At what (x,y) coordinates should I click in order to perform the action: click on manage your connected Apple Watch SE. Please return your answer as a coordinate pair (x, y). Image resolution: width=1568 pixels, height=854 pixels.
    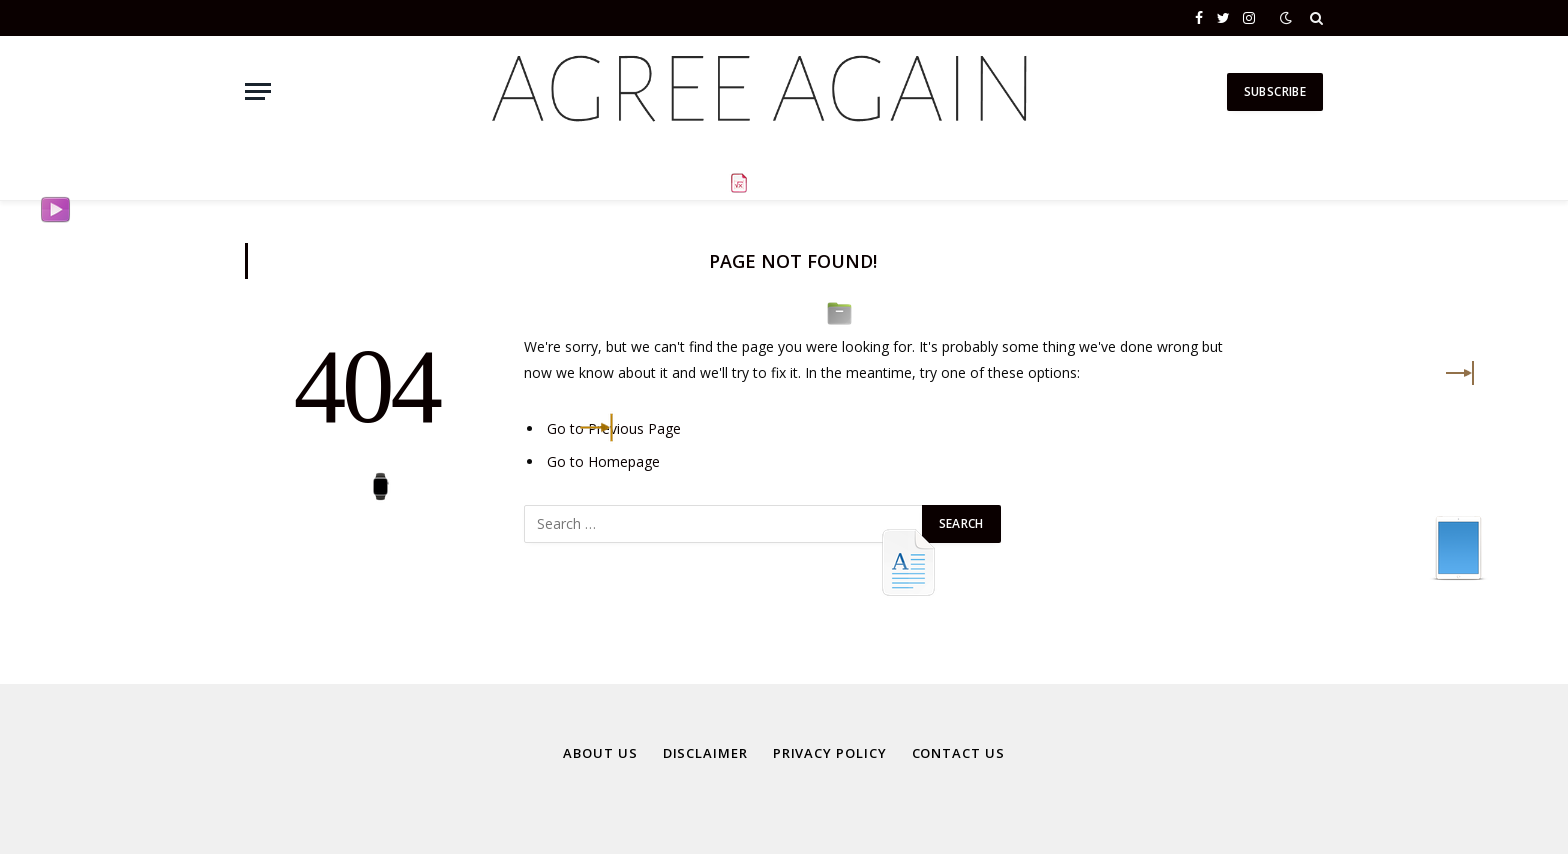
    Looking at the image, I should click on (380, 486).